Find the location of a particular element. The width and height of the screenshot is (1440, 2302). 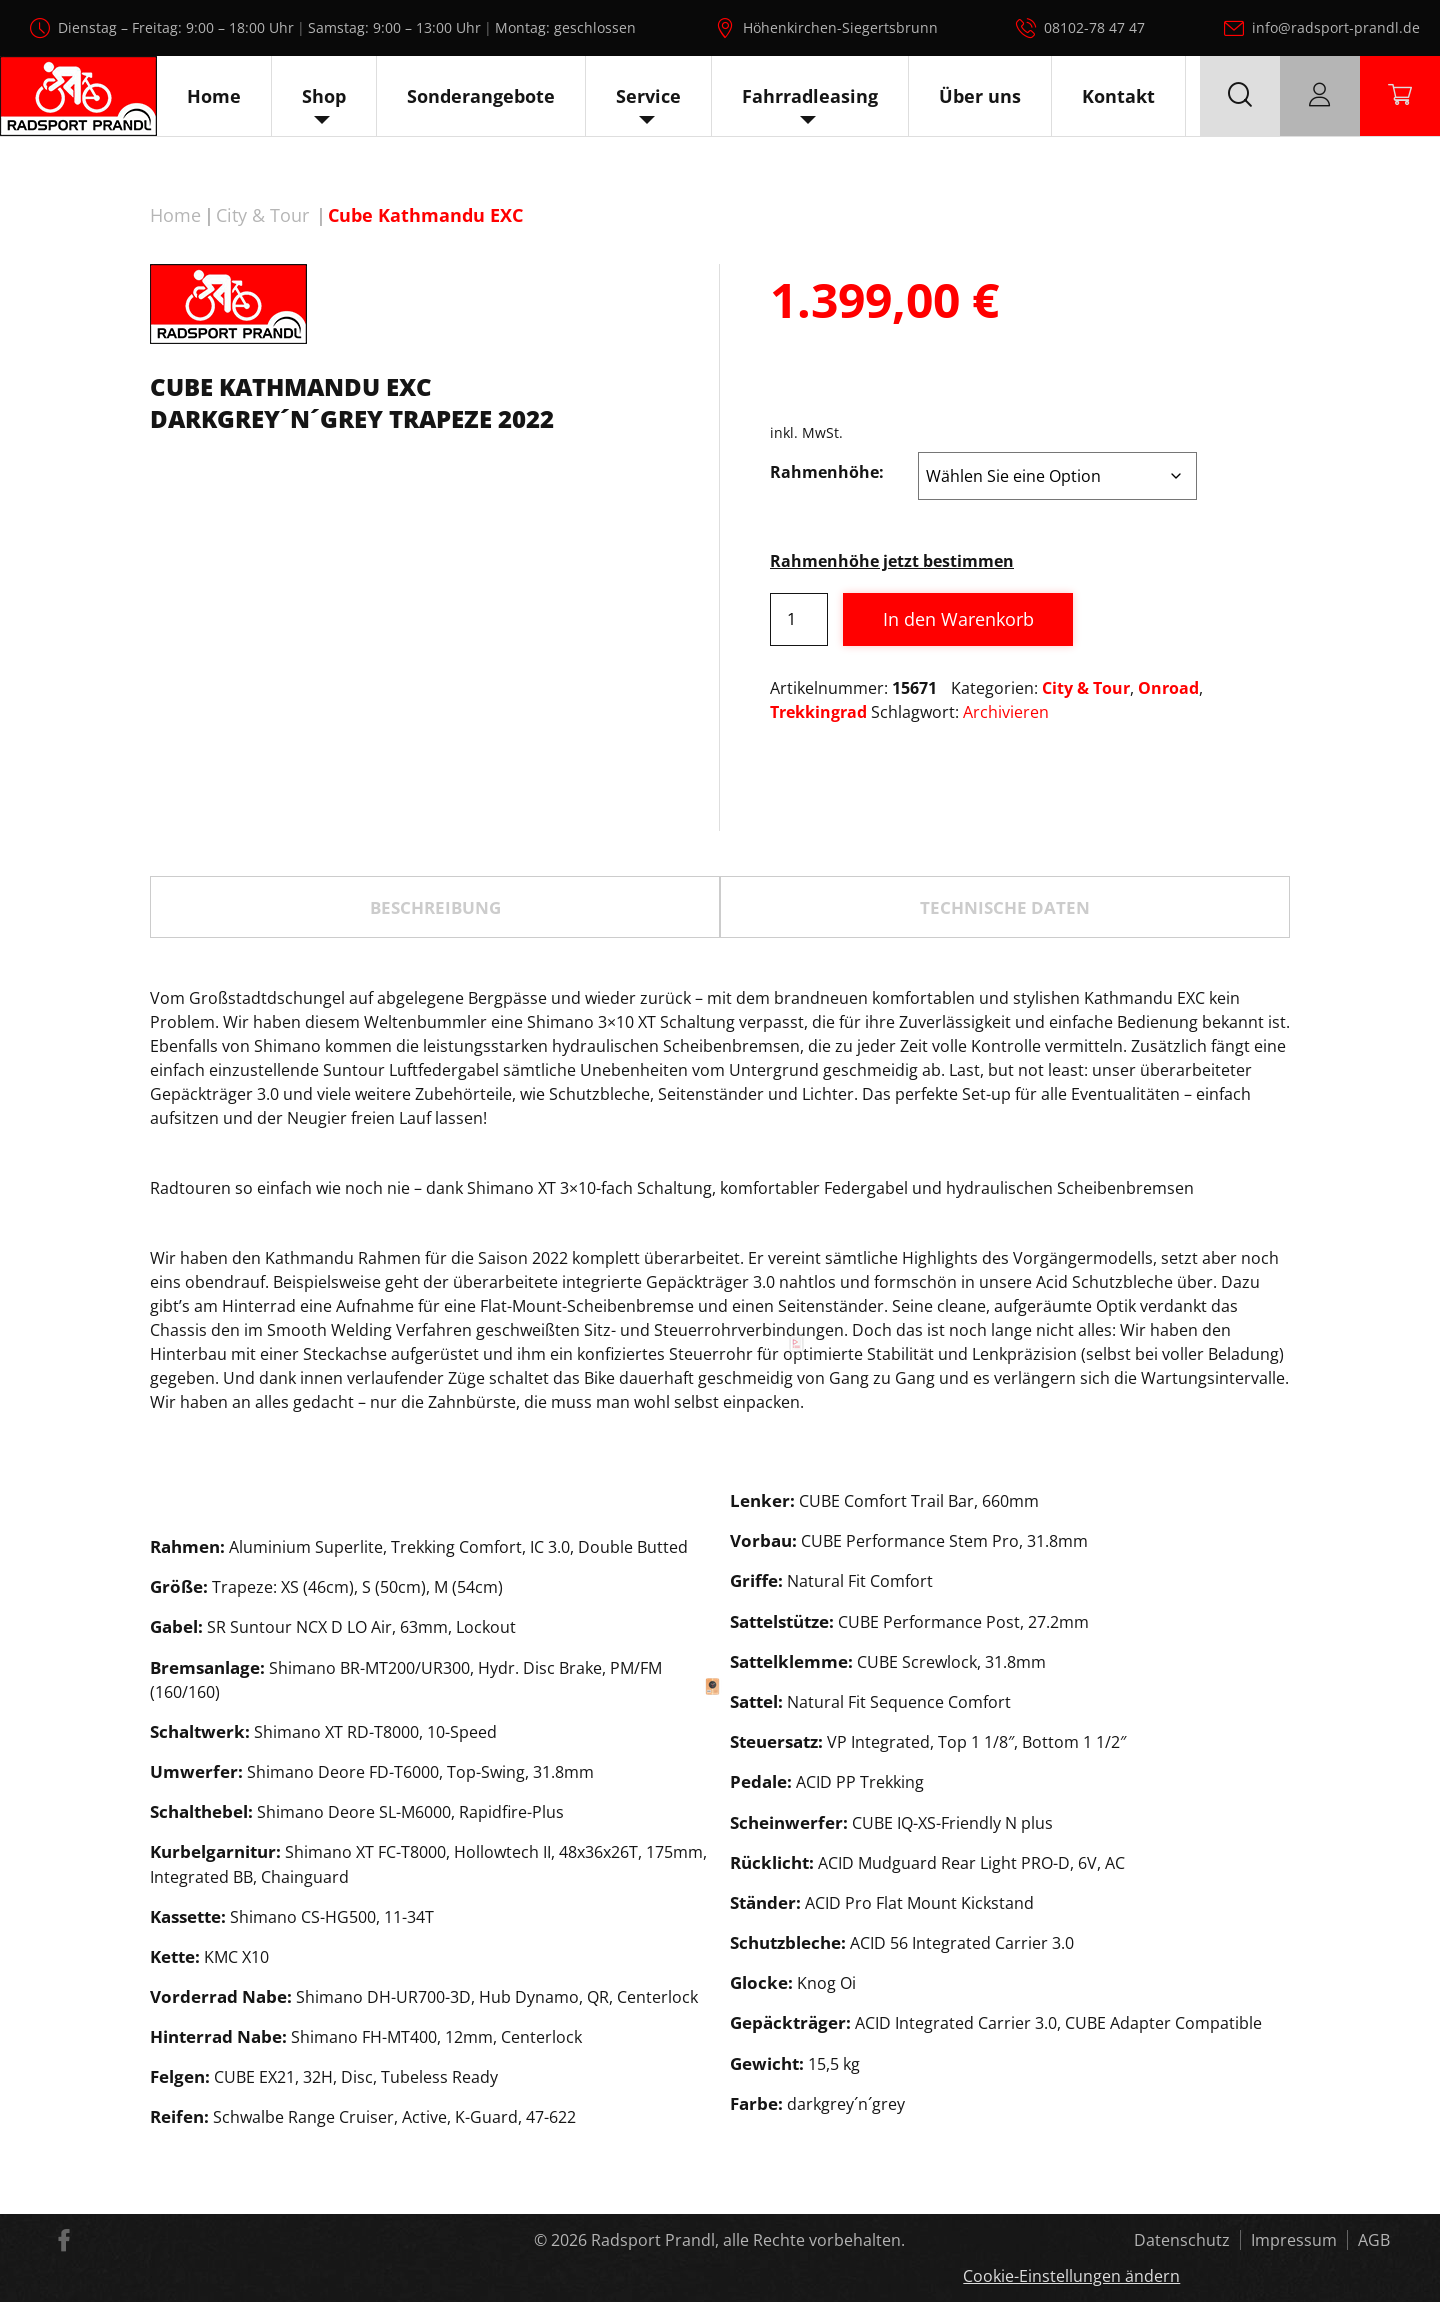

package manager is processing or waiting is located at coordinates (712, 1686).